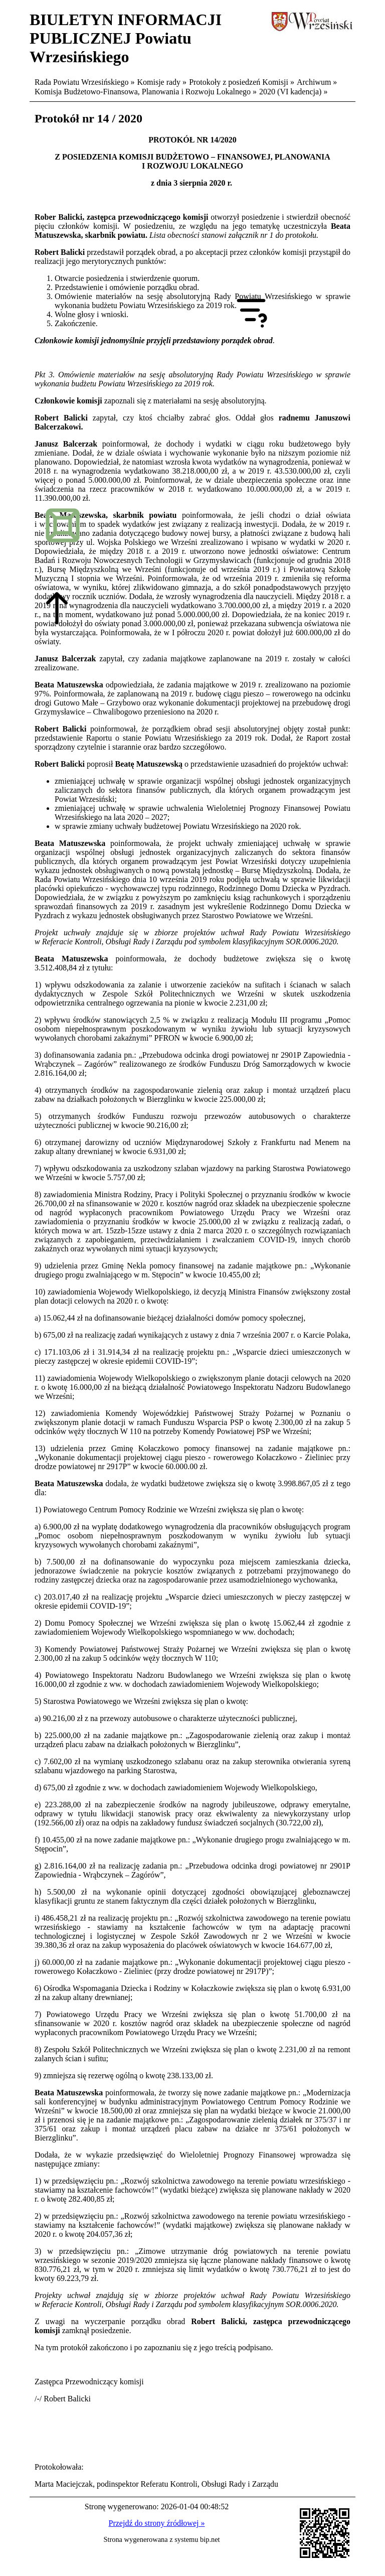 Image resolution: width=385 pixels, height=2576 pixels. I want to click on inspect element box model in developer tools, so click(63, 525).